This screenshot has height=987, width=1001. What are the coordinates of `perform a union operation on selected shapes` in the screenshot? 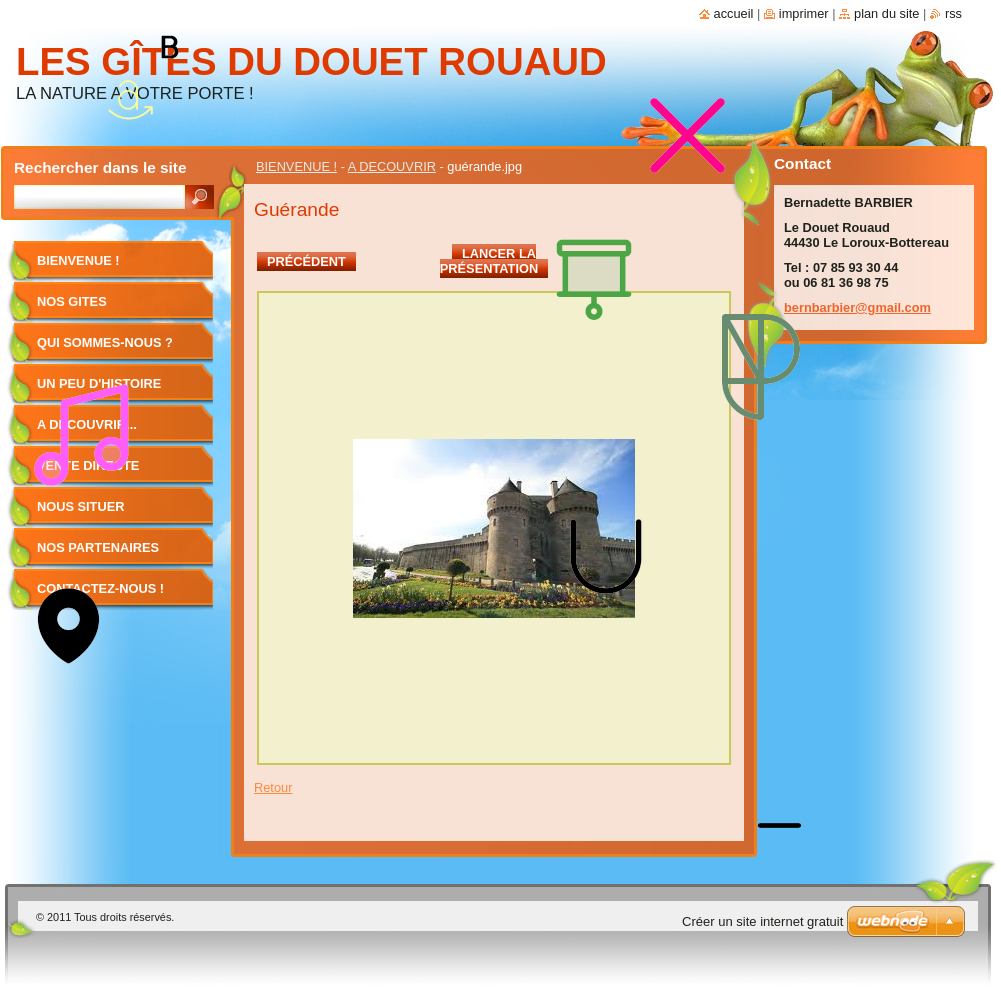 It's located at (606, 551).